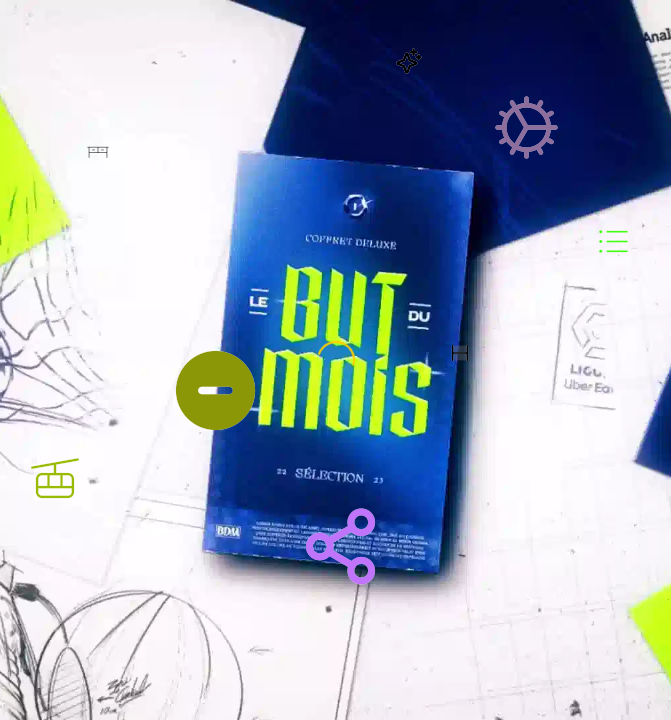 This screenshot has width=671, height=720. Describe the element at coordinates (526, 127) in the screenshot. I see `access settings or preferences` at that location.